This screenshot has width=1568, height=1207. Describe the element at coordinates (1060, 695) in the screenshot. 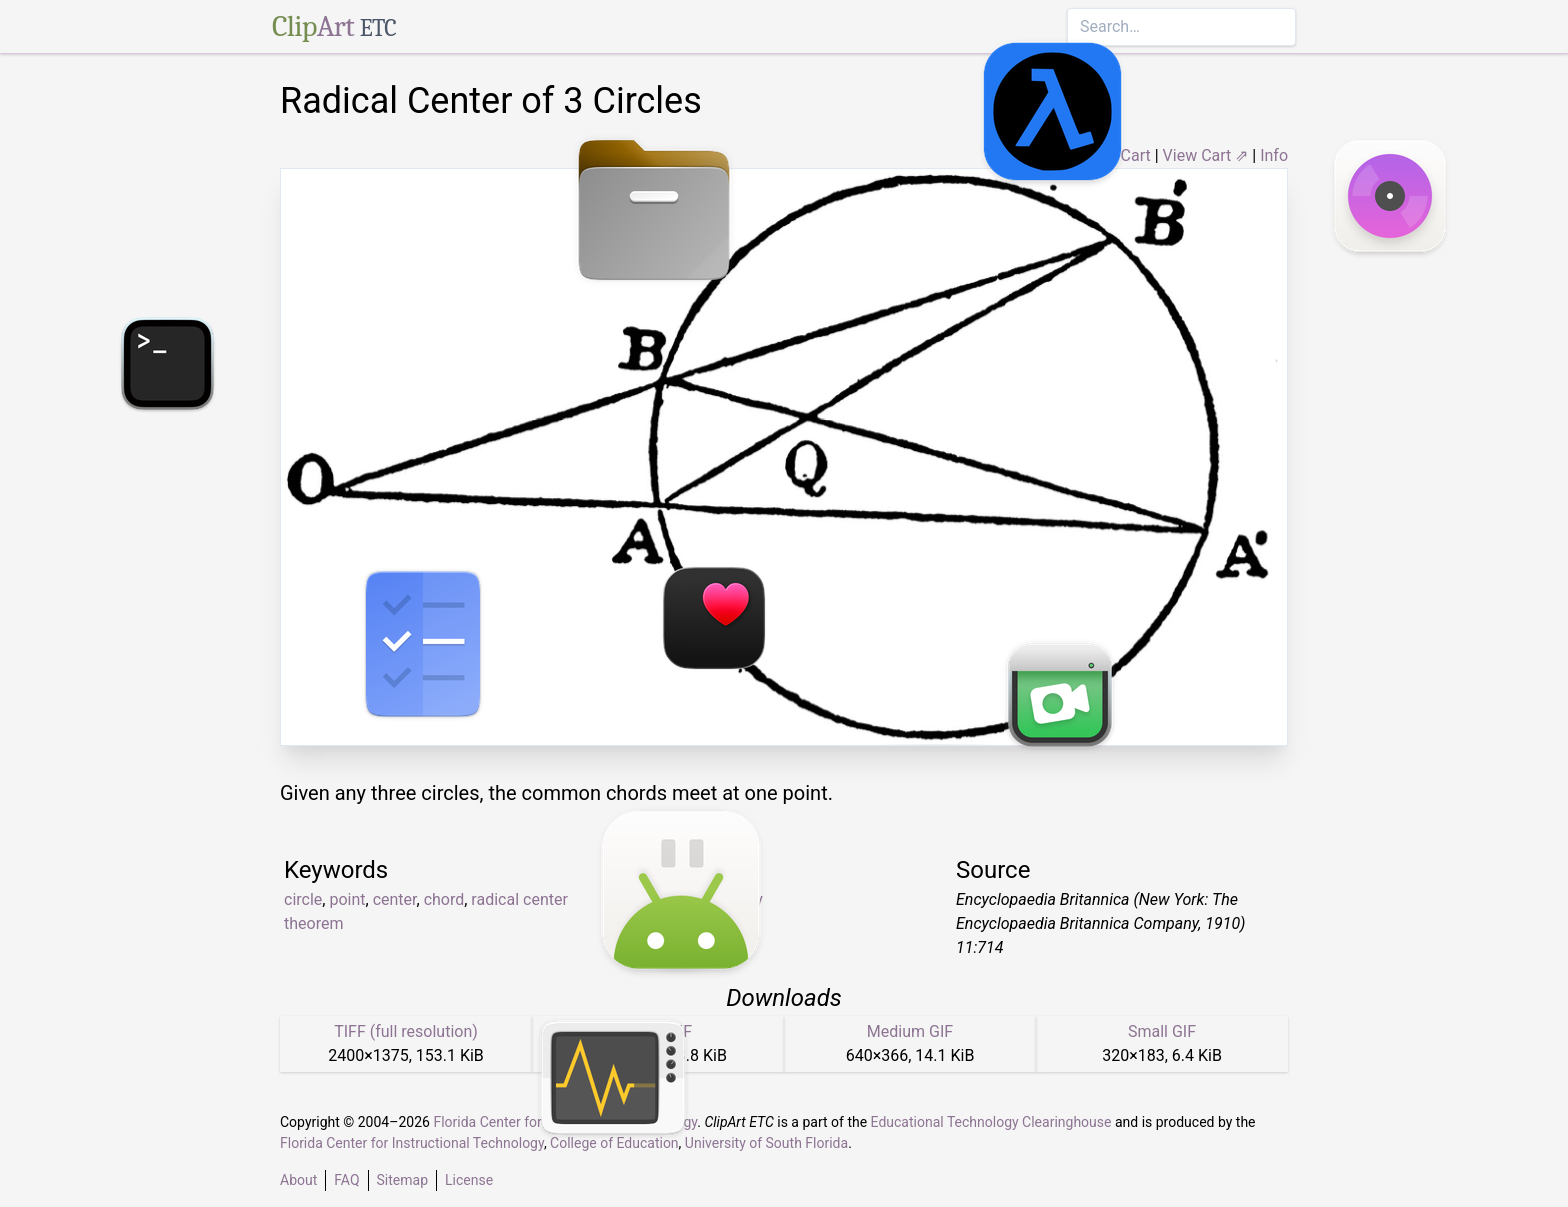

I see `open green recorder app for screen recording` at that location.